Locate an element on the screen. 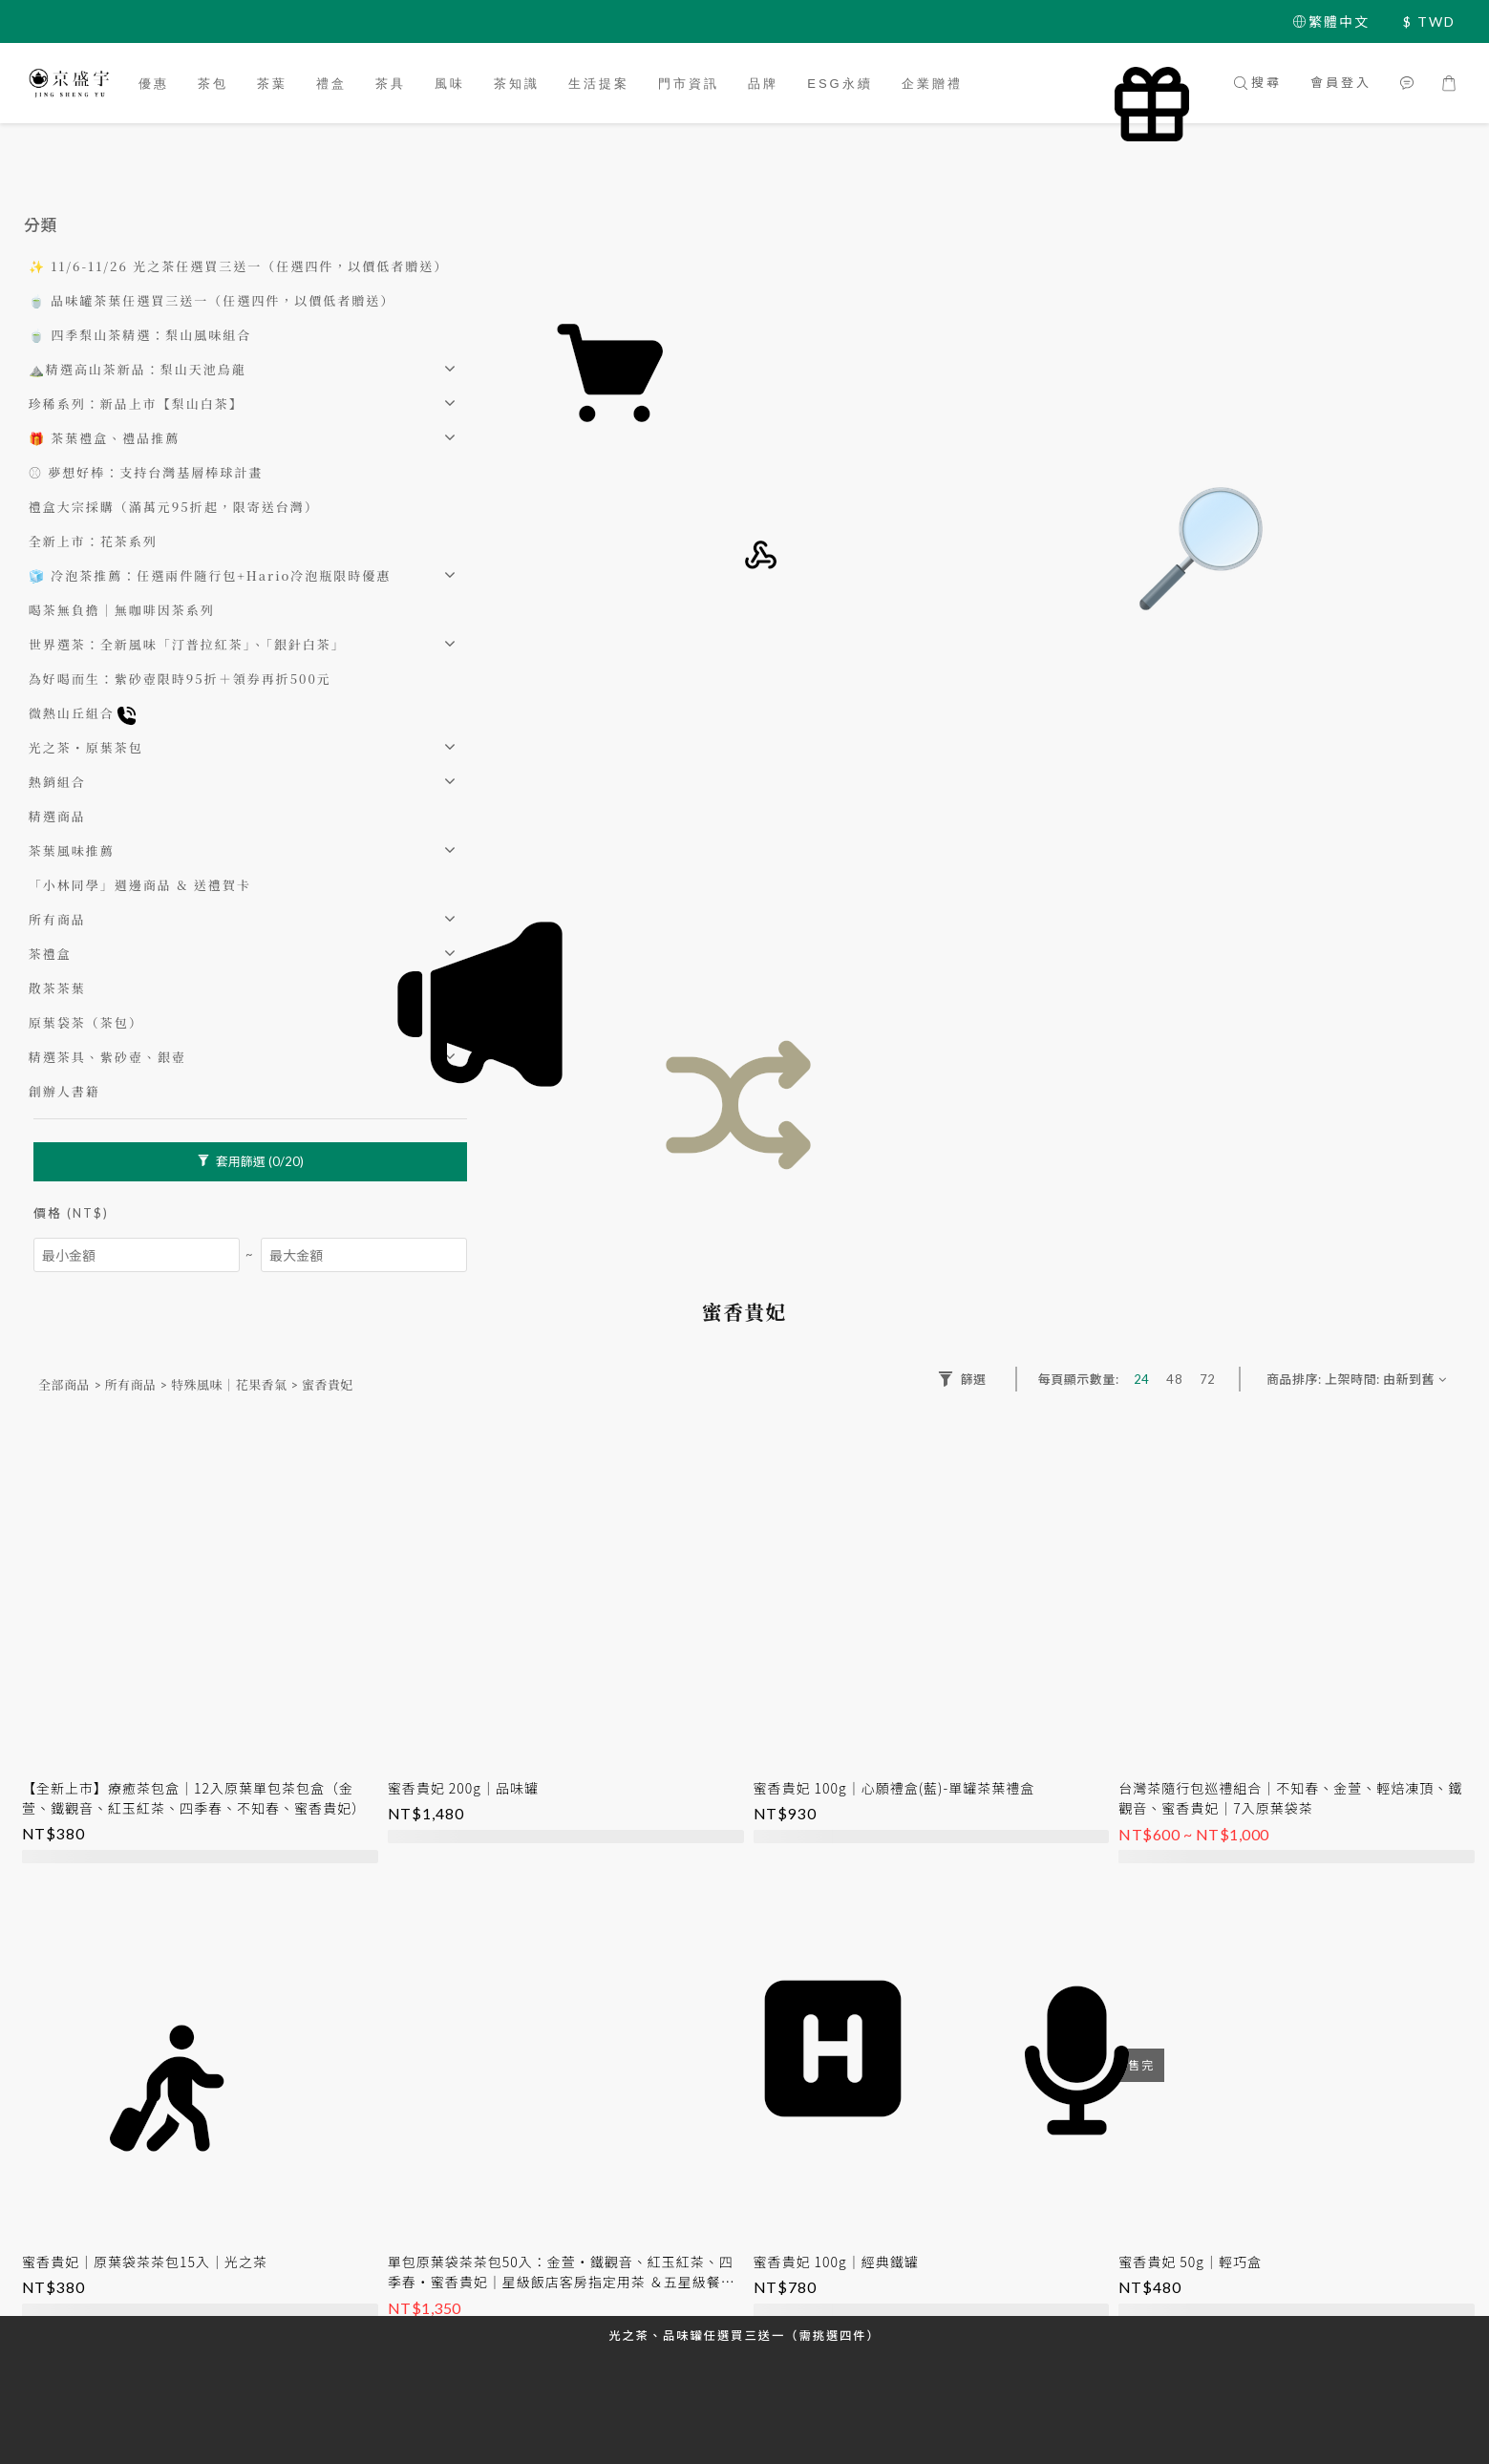 The width and height of the screenshot is (1489, 2464). search for content or files is located at coordinates (1203, 546).